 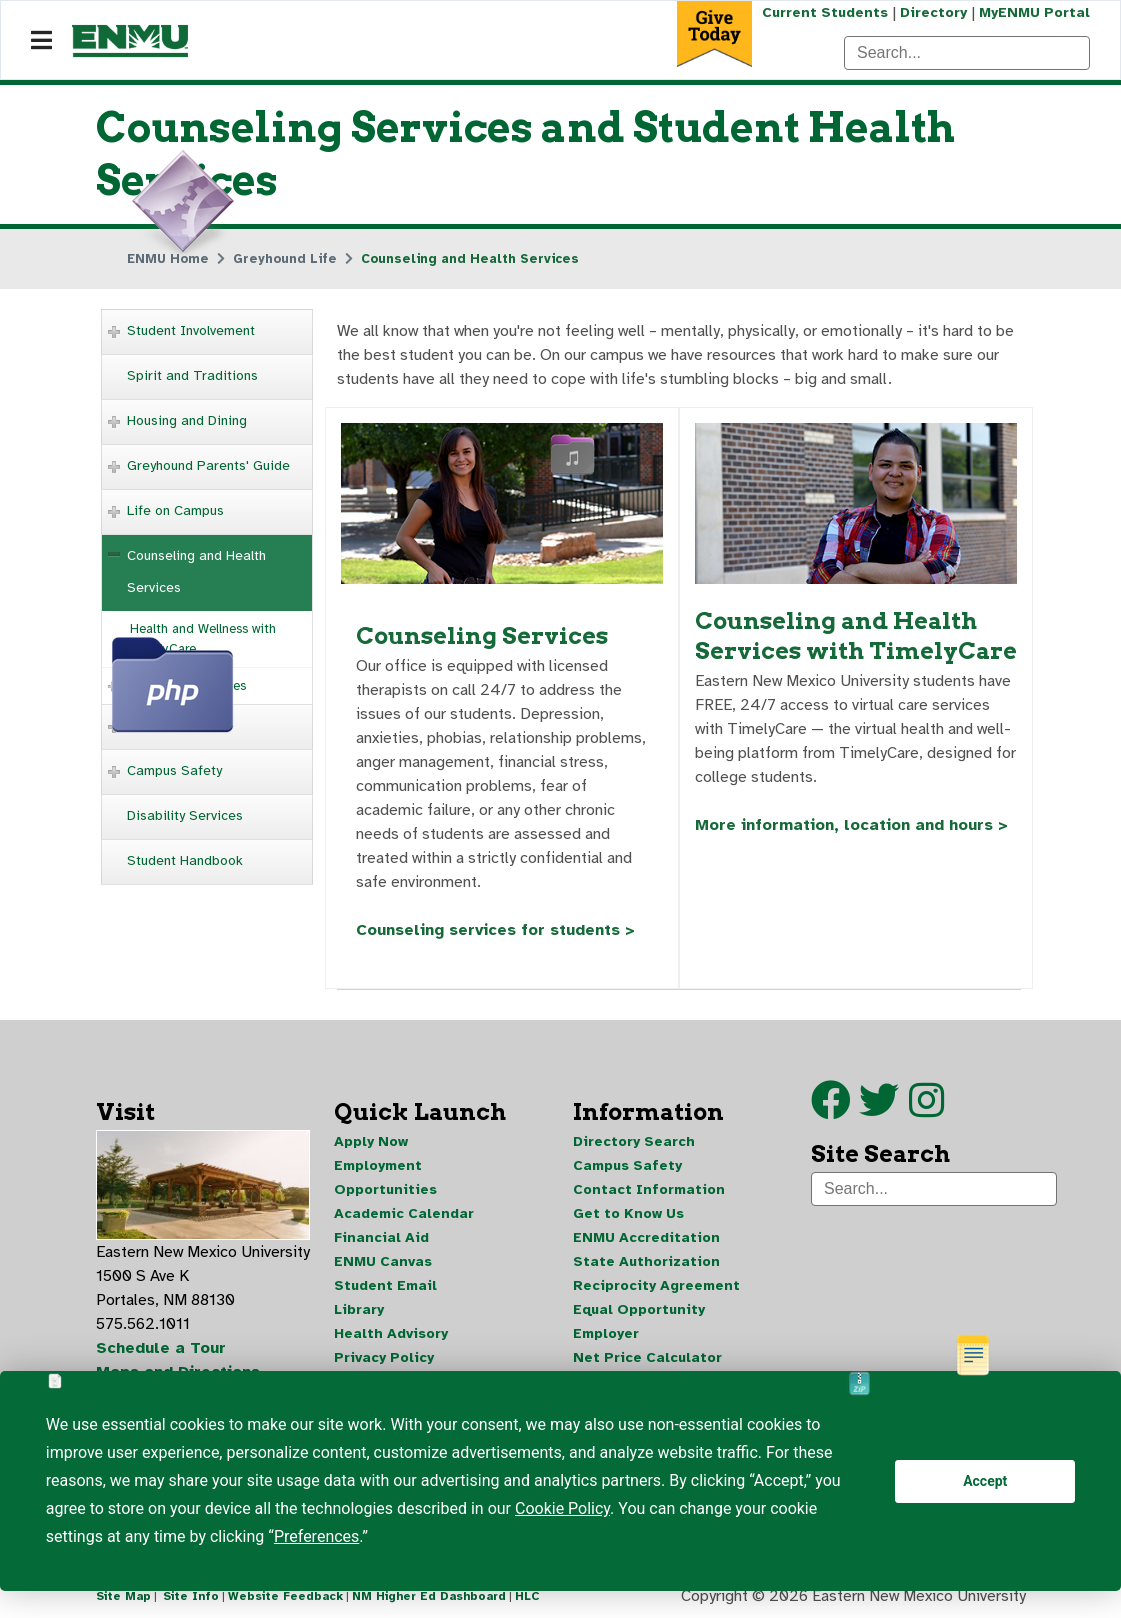 I want to click on open the notes app, so click(x=973, y=1355).